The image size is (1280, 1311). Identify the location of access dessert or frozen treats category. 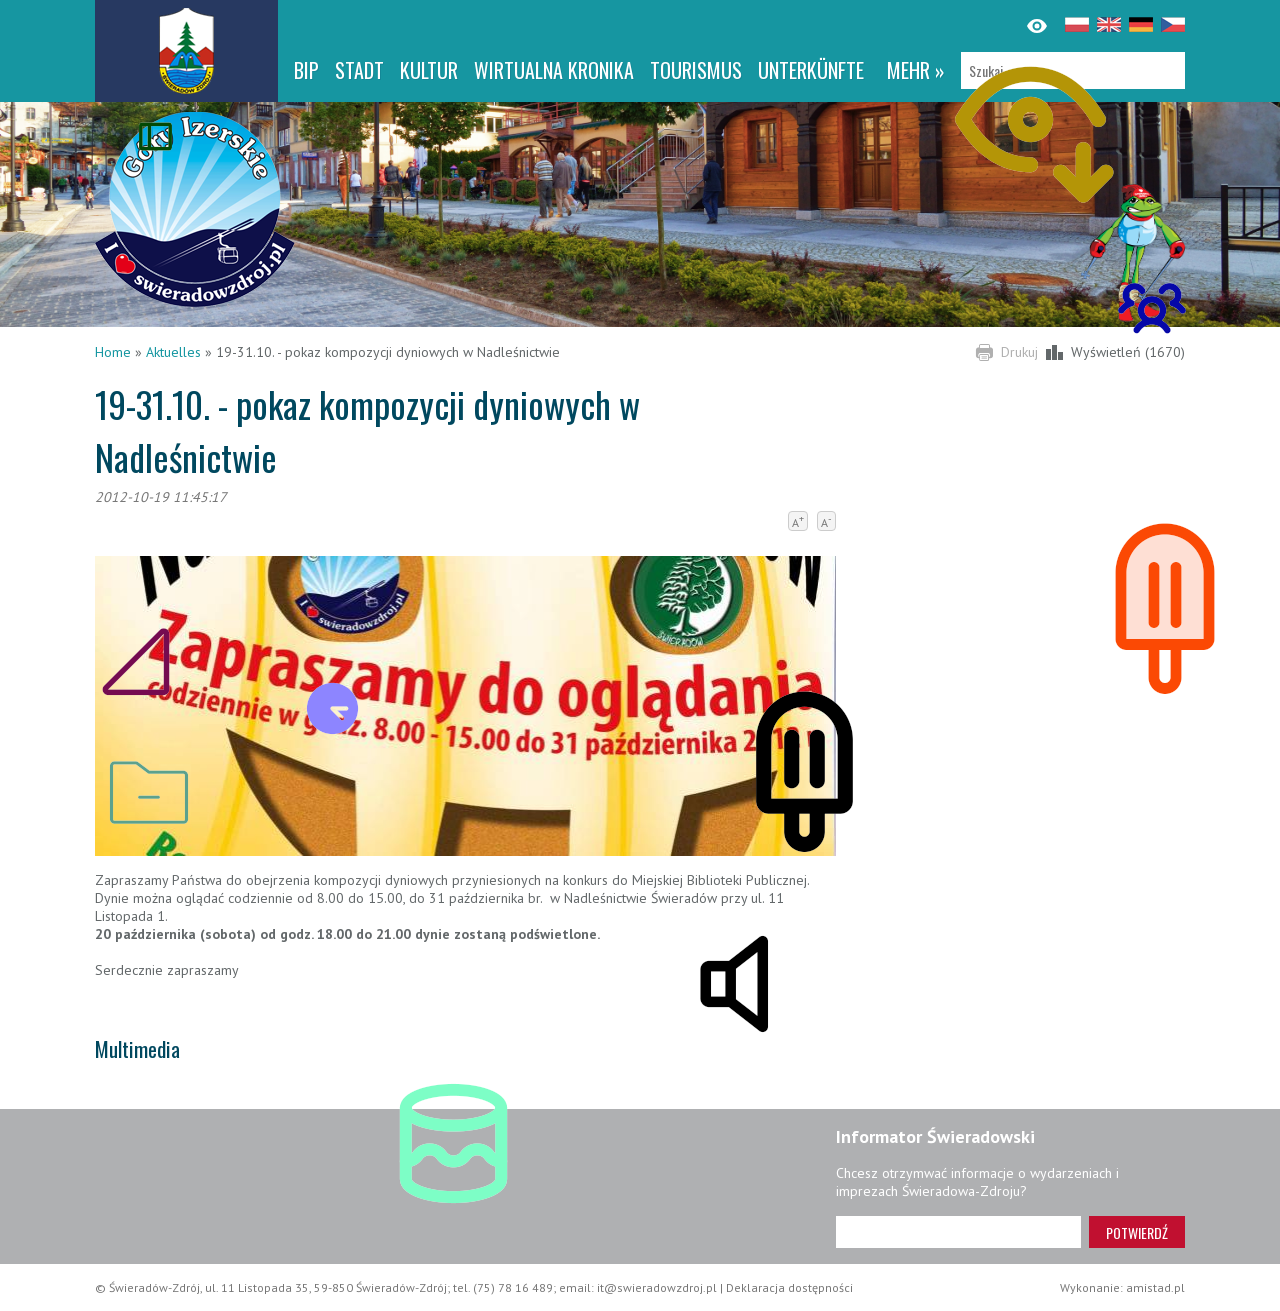
(1165, 606).